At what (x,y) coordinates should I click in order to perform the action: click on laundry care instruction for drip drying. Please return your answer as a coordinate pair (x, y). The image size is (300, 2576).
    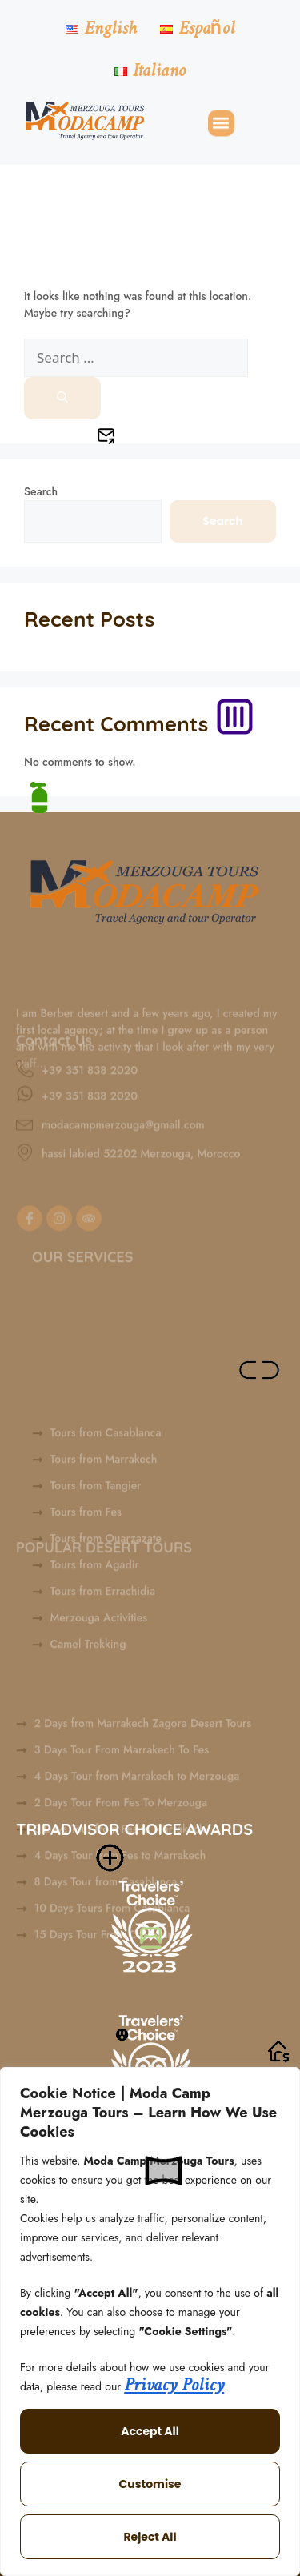
    Looking at the image, I should click on (234, 716).